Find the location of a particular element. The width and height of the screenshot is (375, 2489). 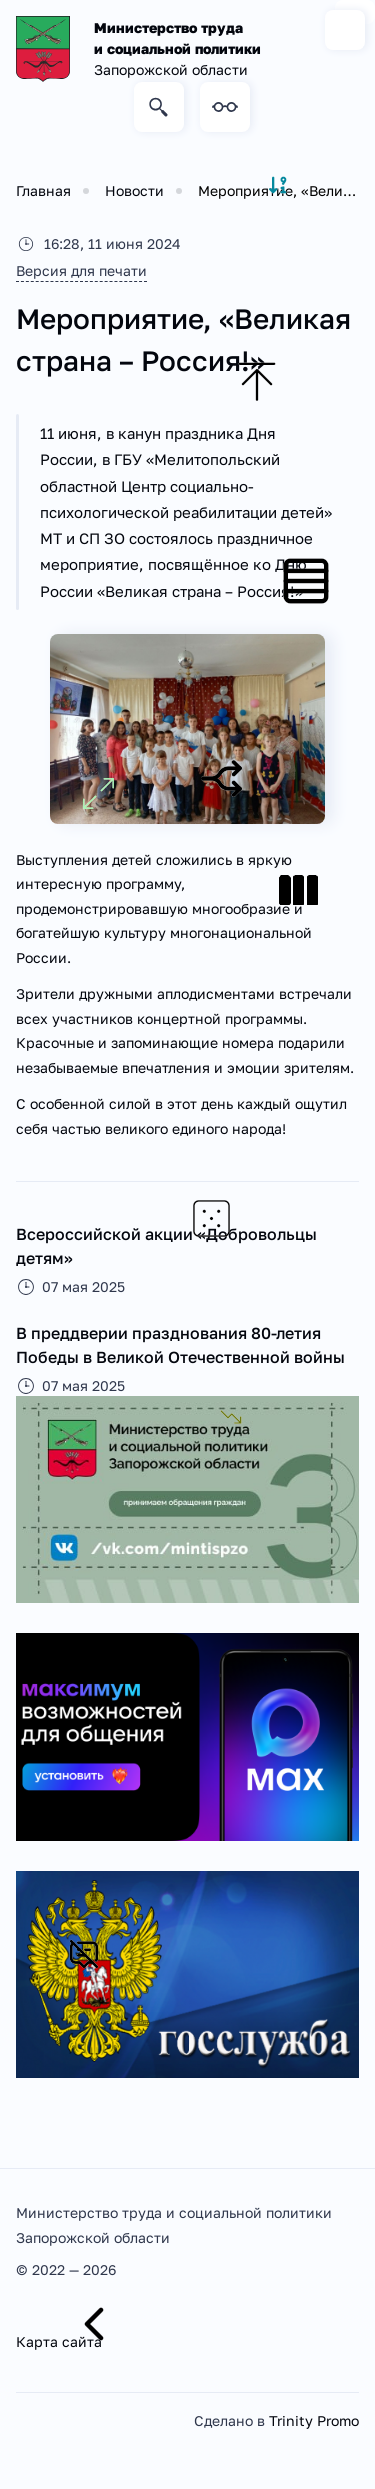

switch to column view layout is located at coordinates (297, 891).